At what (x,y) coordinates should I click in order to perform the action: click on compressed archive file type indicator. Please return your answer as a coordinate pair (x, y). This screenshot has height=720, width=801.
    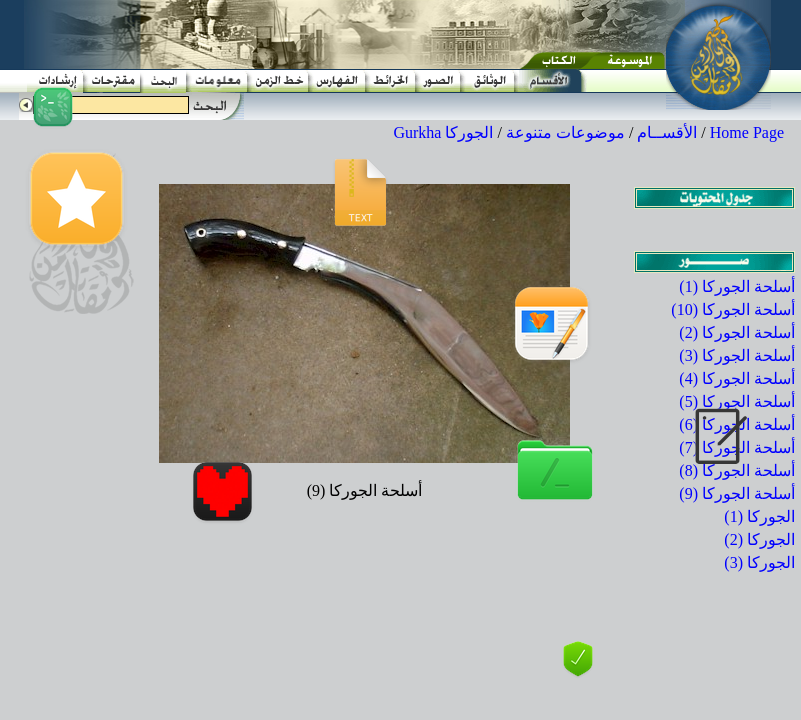
    Looking at the image, I should click on (360, 193).